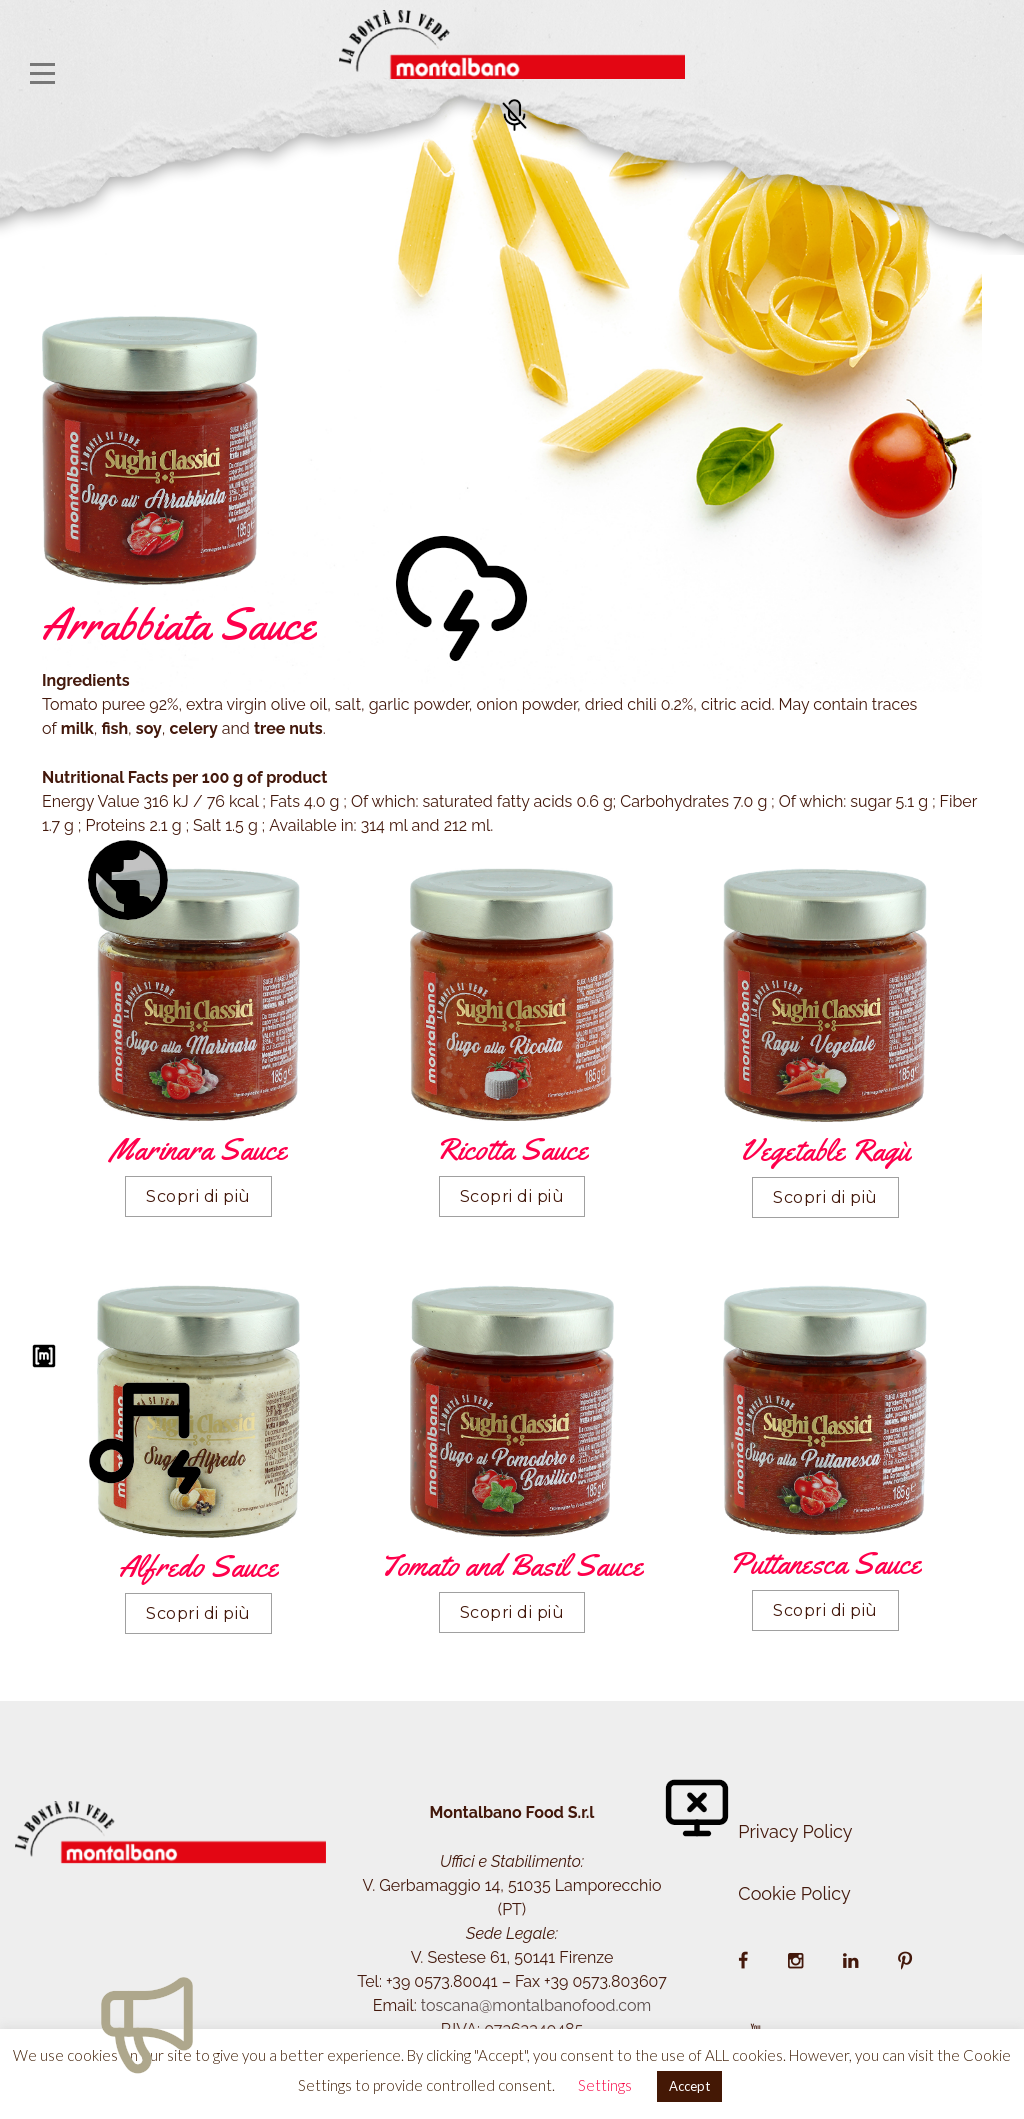  I want to click on make an announcement or broadcast, so click(147, 2023).